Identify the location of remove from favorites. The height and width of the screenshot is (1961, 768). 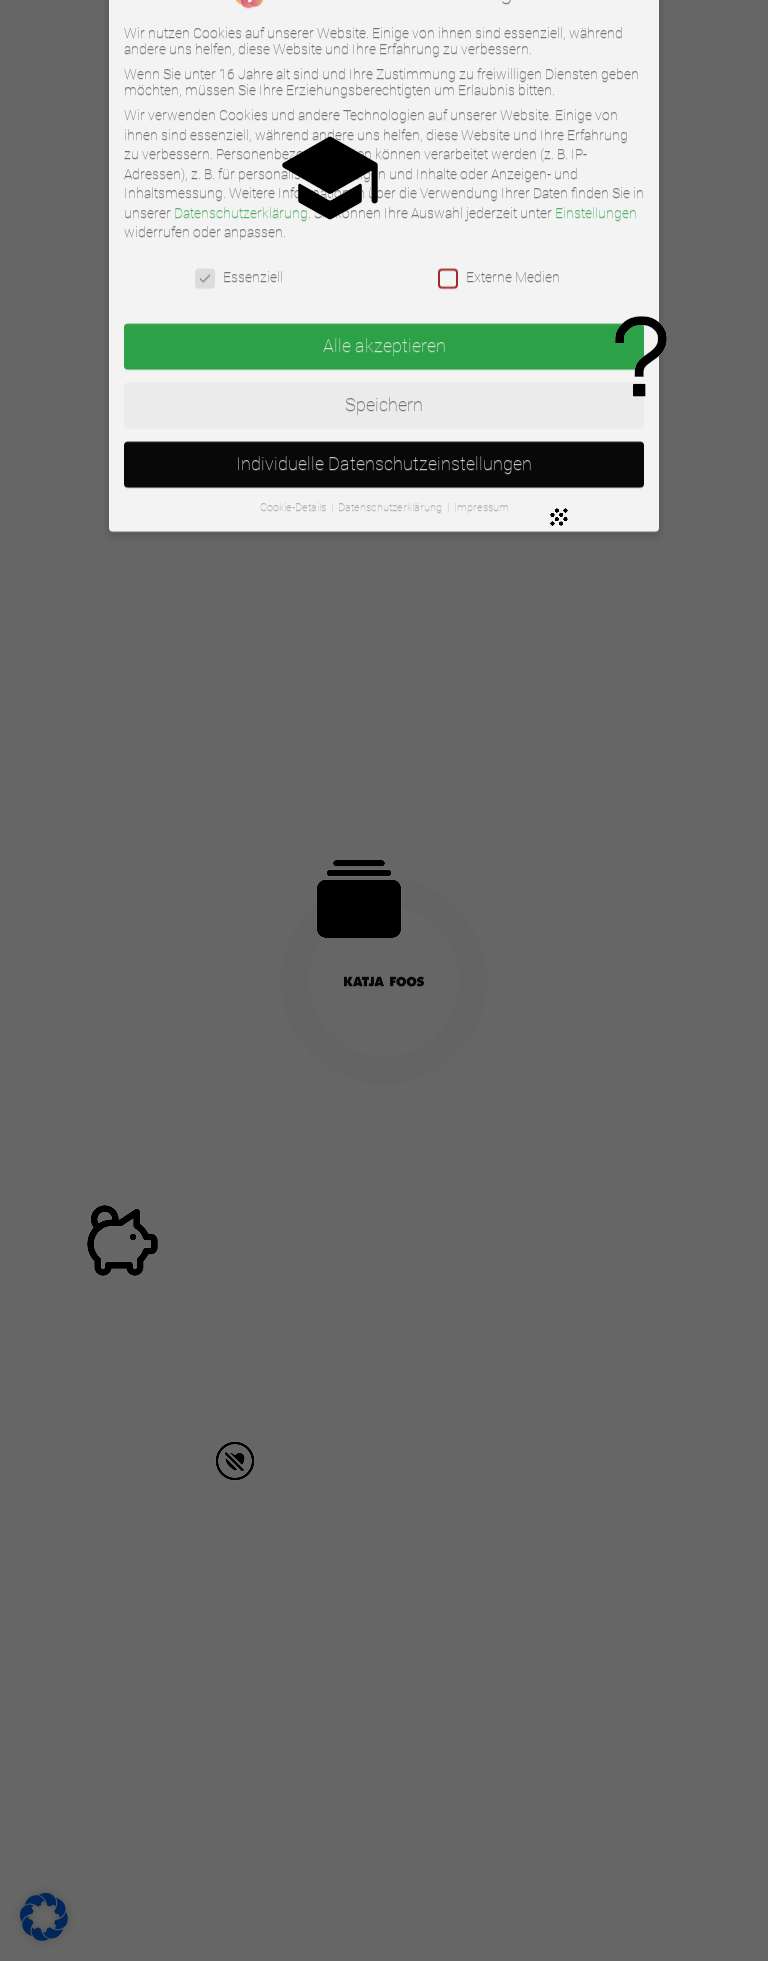
(235, 1461).